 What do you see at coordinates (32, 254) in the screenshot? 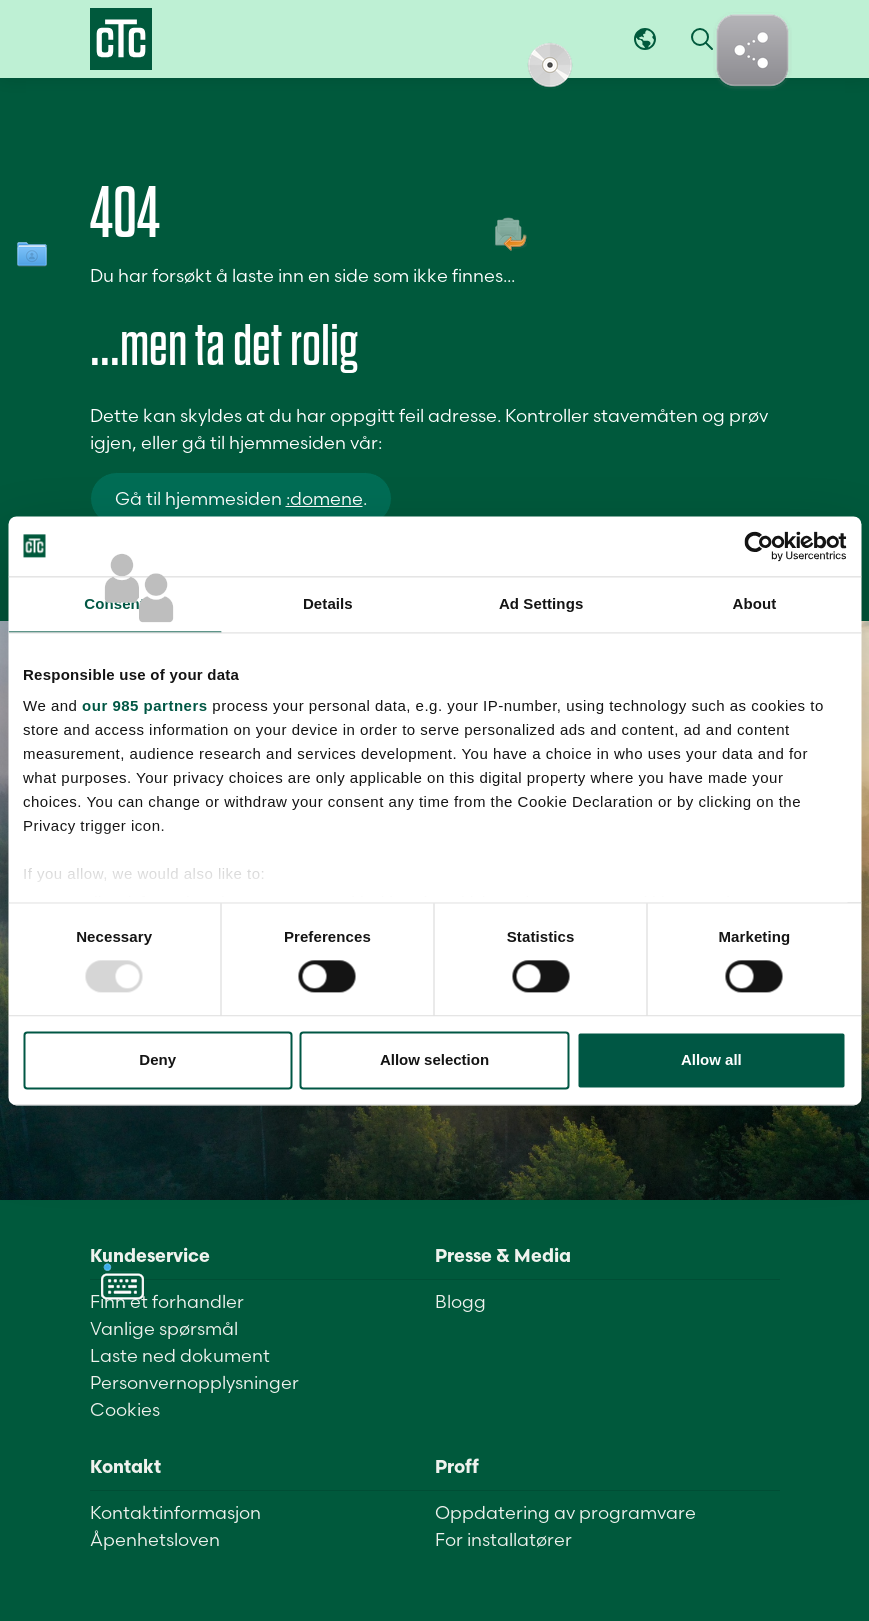
I see `access the users folder on your mac` at bounding box center [32, 254].